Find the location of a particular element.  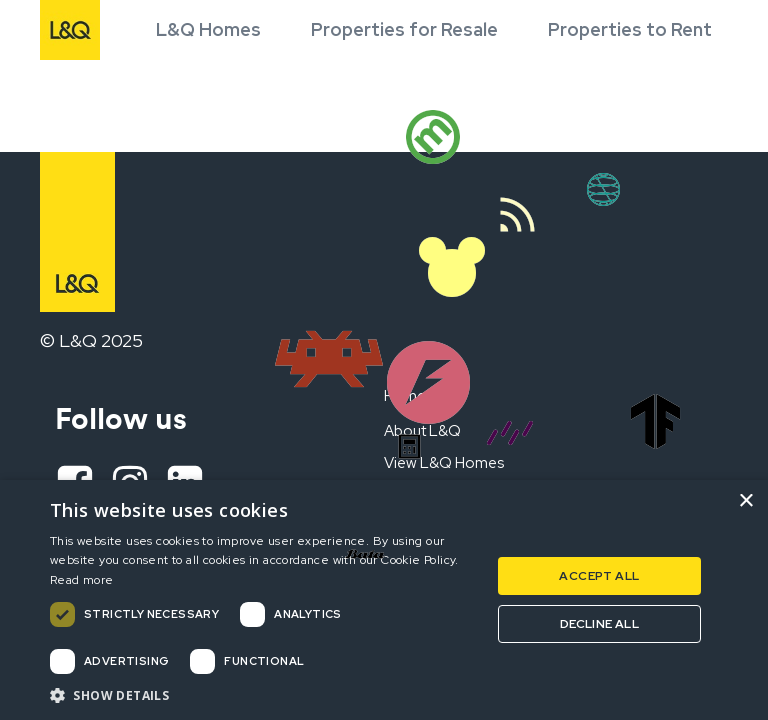

visit metacritic website is located at coordinates (433, 137).